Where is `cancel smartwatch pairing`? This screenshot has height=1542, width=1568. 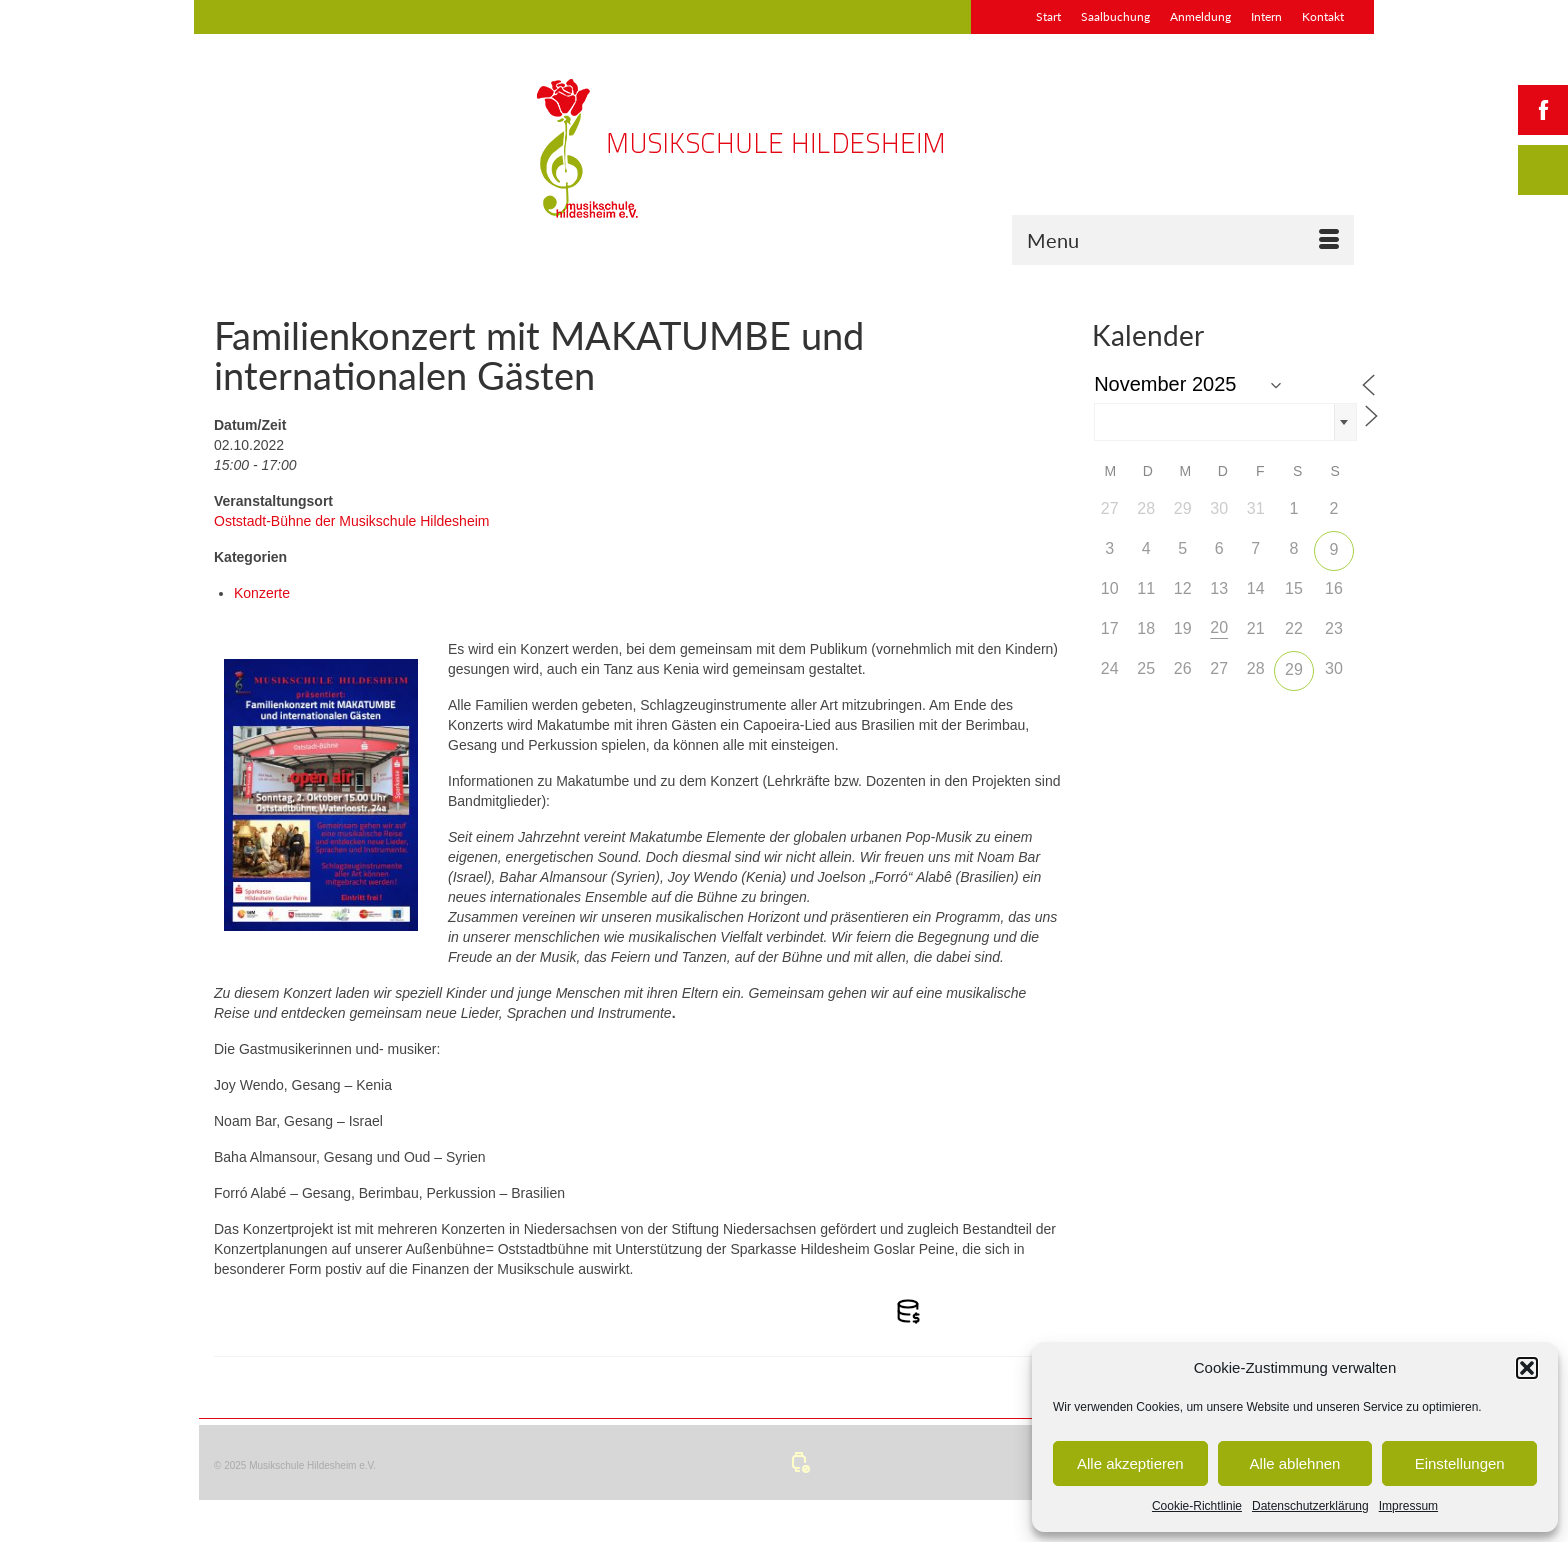
cancel smartwatch pairing is located at coordinates (799, 1462).